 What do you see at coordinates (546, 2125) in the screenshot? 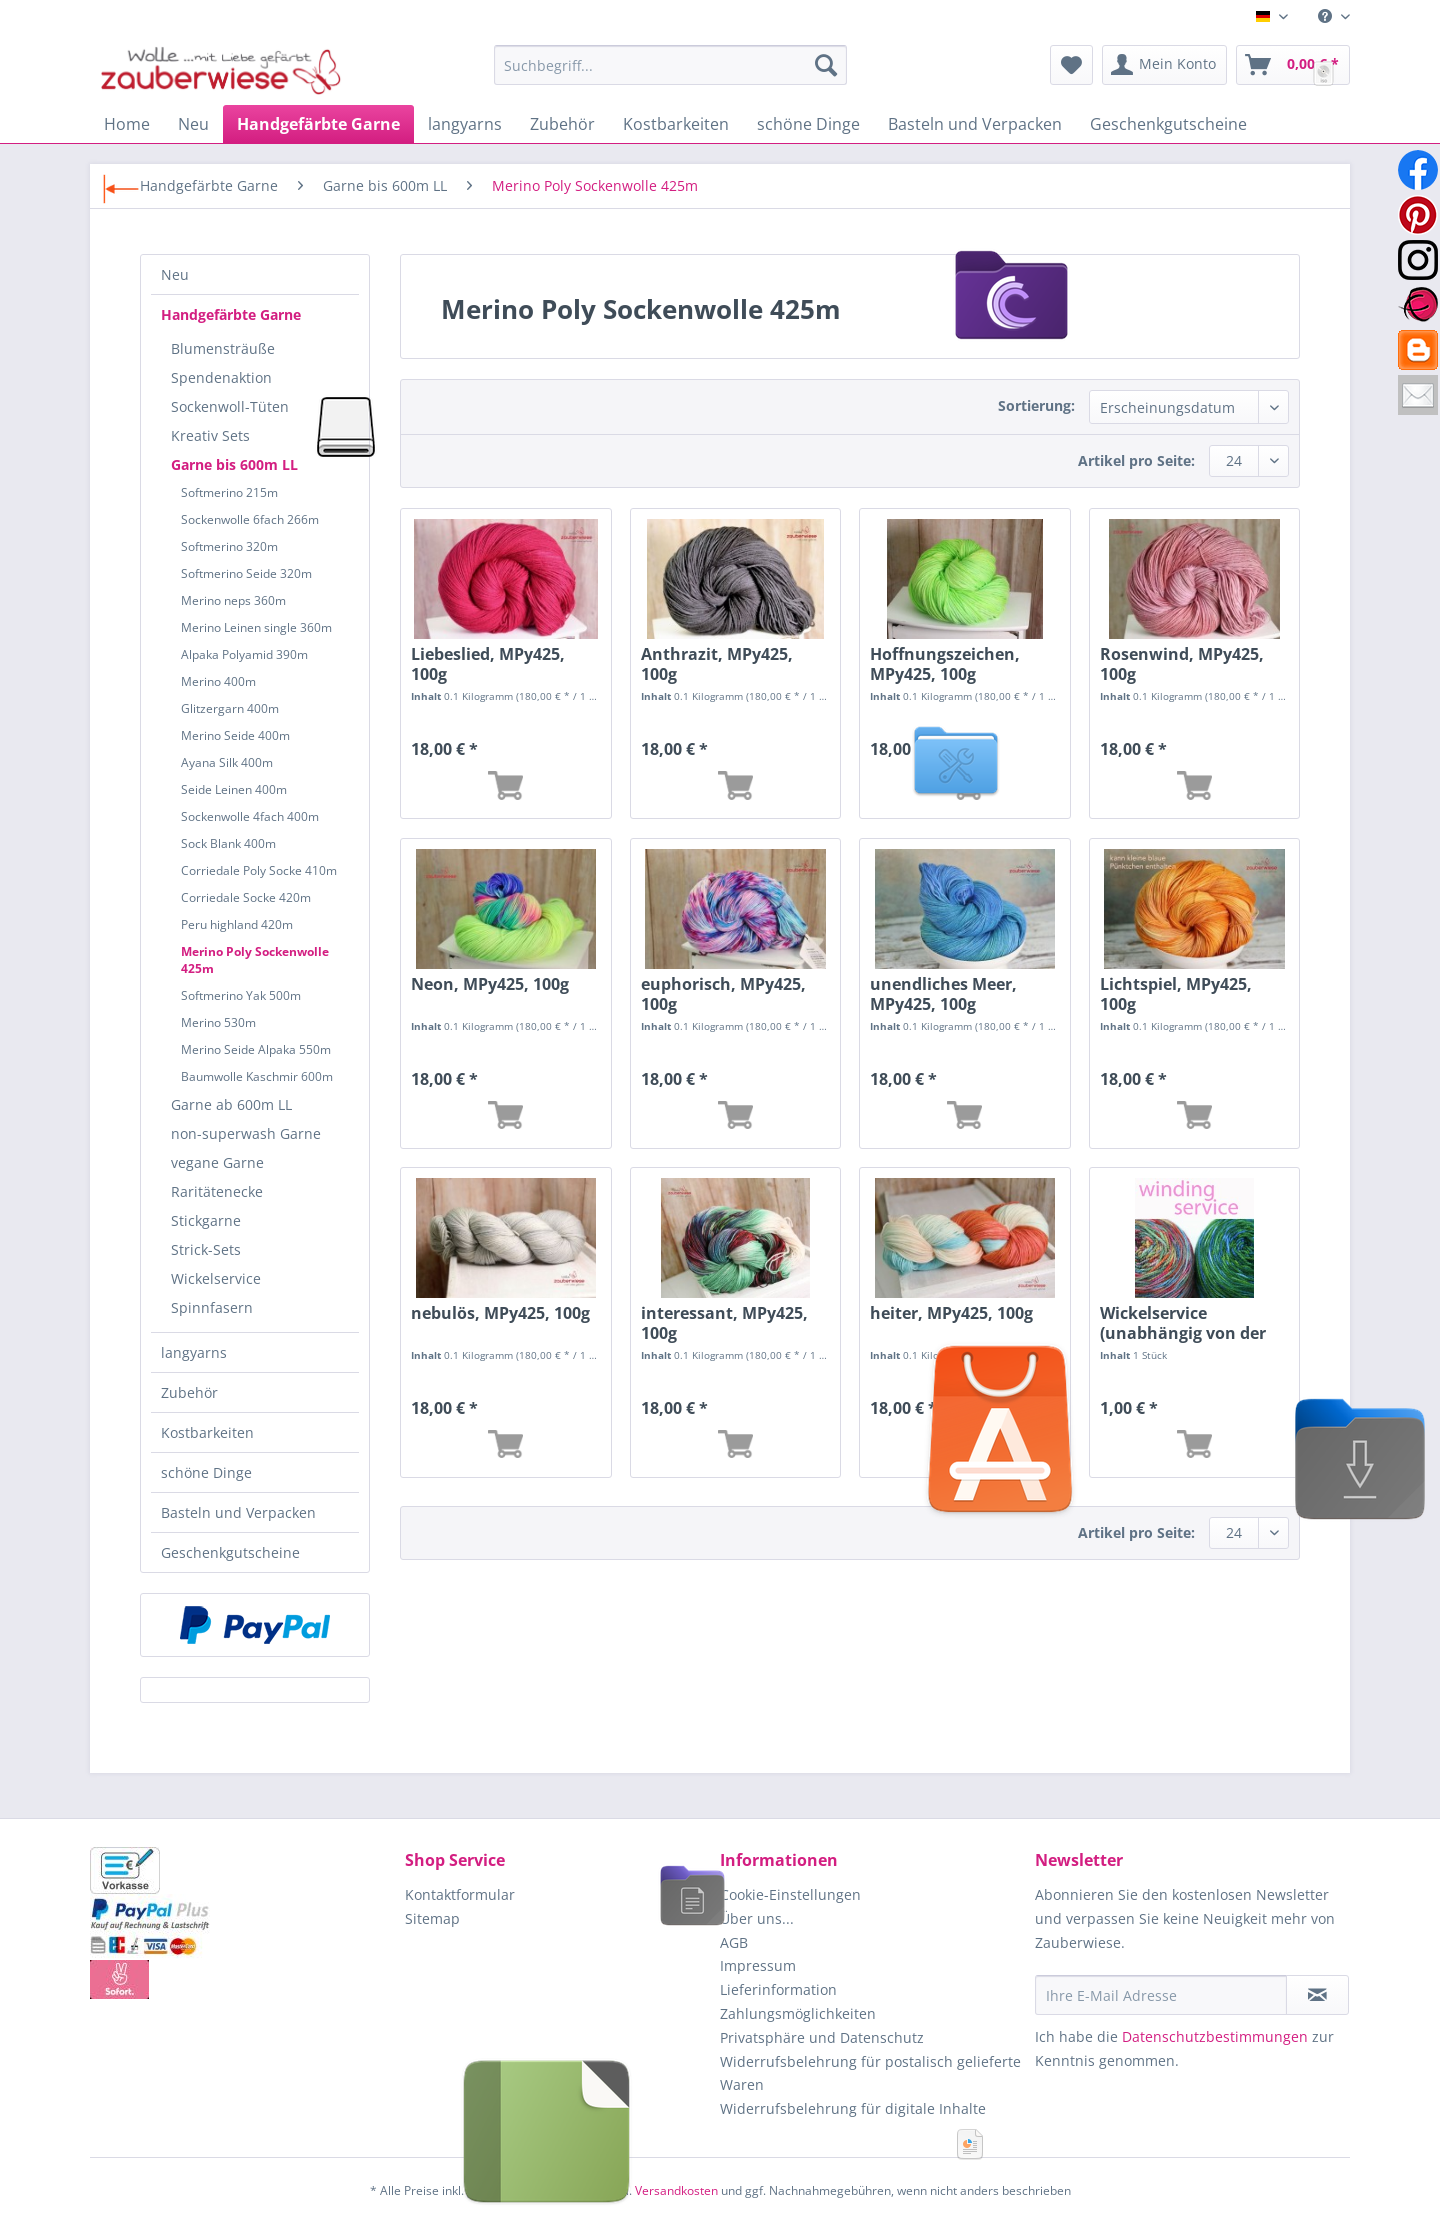
I see `customize desktop theme and appearance` at bounding box center [546, 2125].